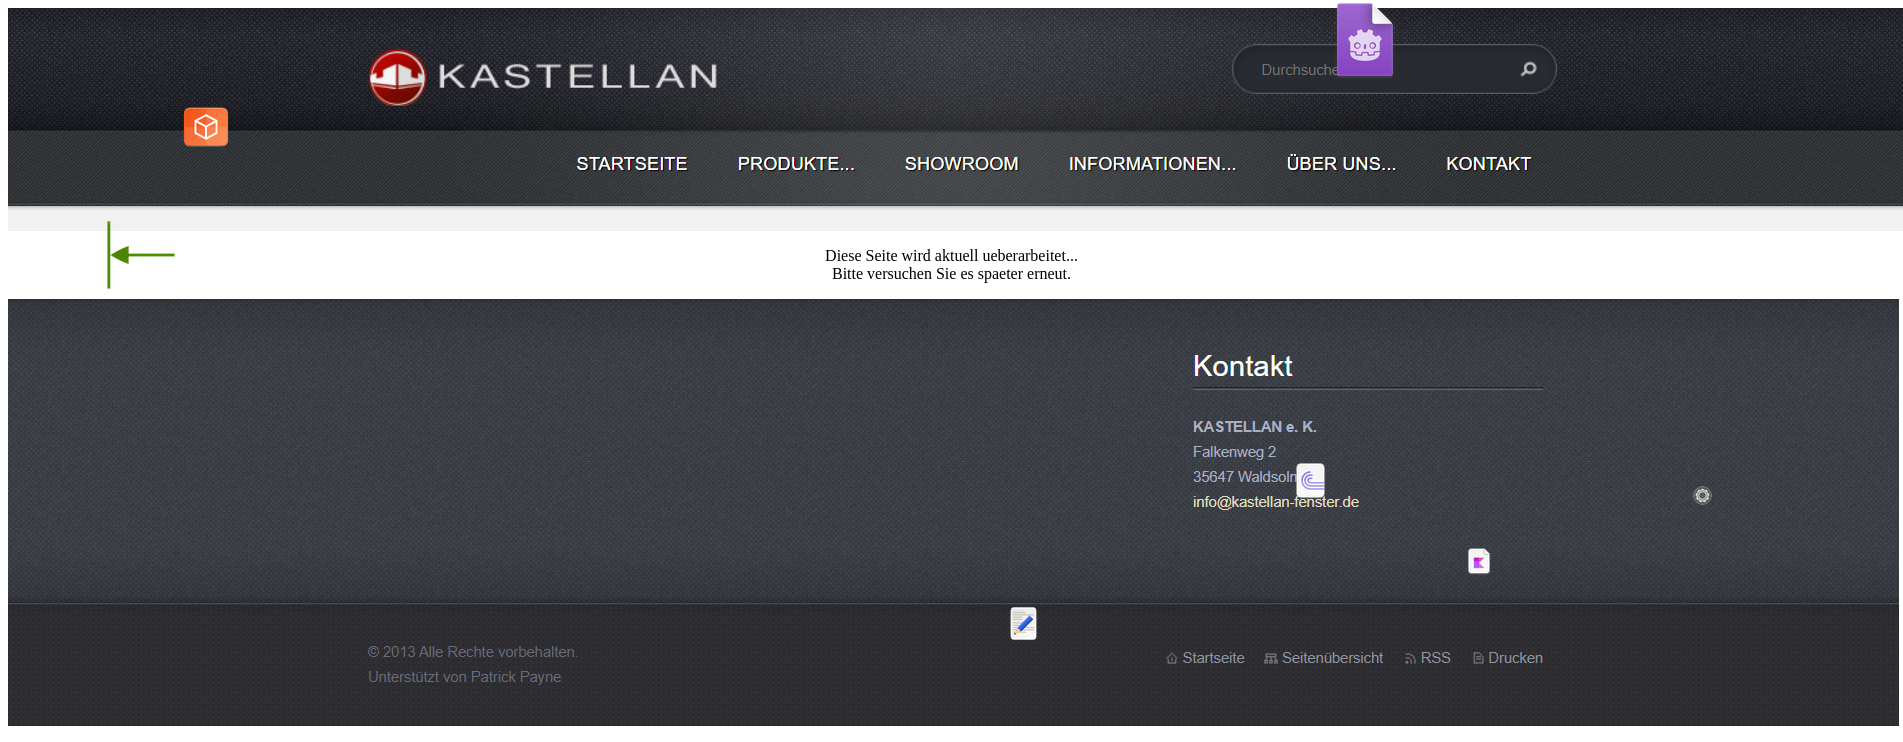 Image resolution: width=1903 pixels, height=742 pixels. What do you see at coordinates (1310, 480) in the screenshot?
I see `indicates a bittorrent torrent file` at bounding box center [1310, 480].